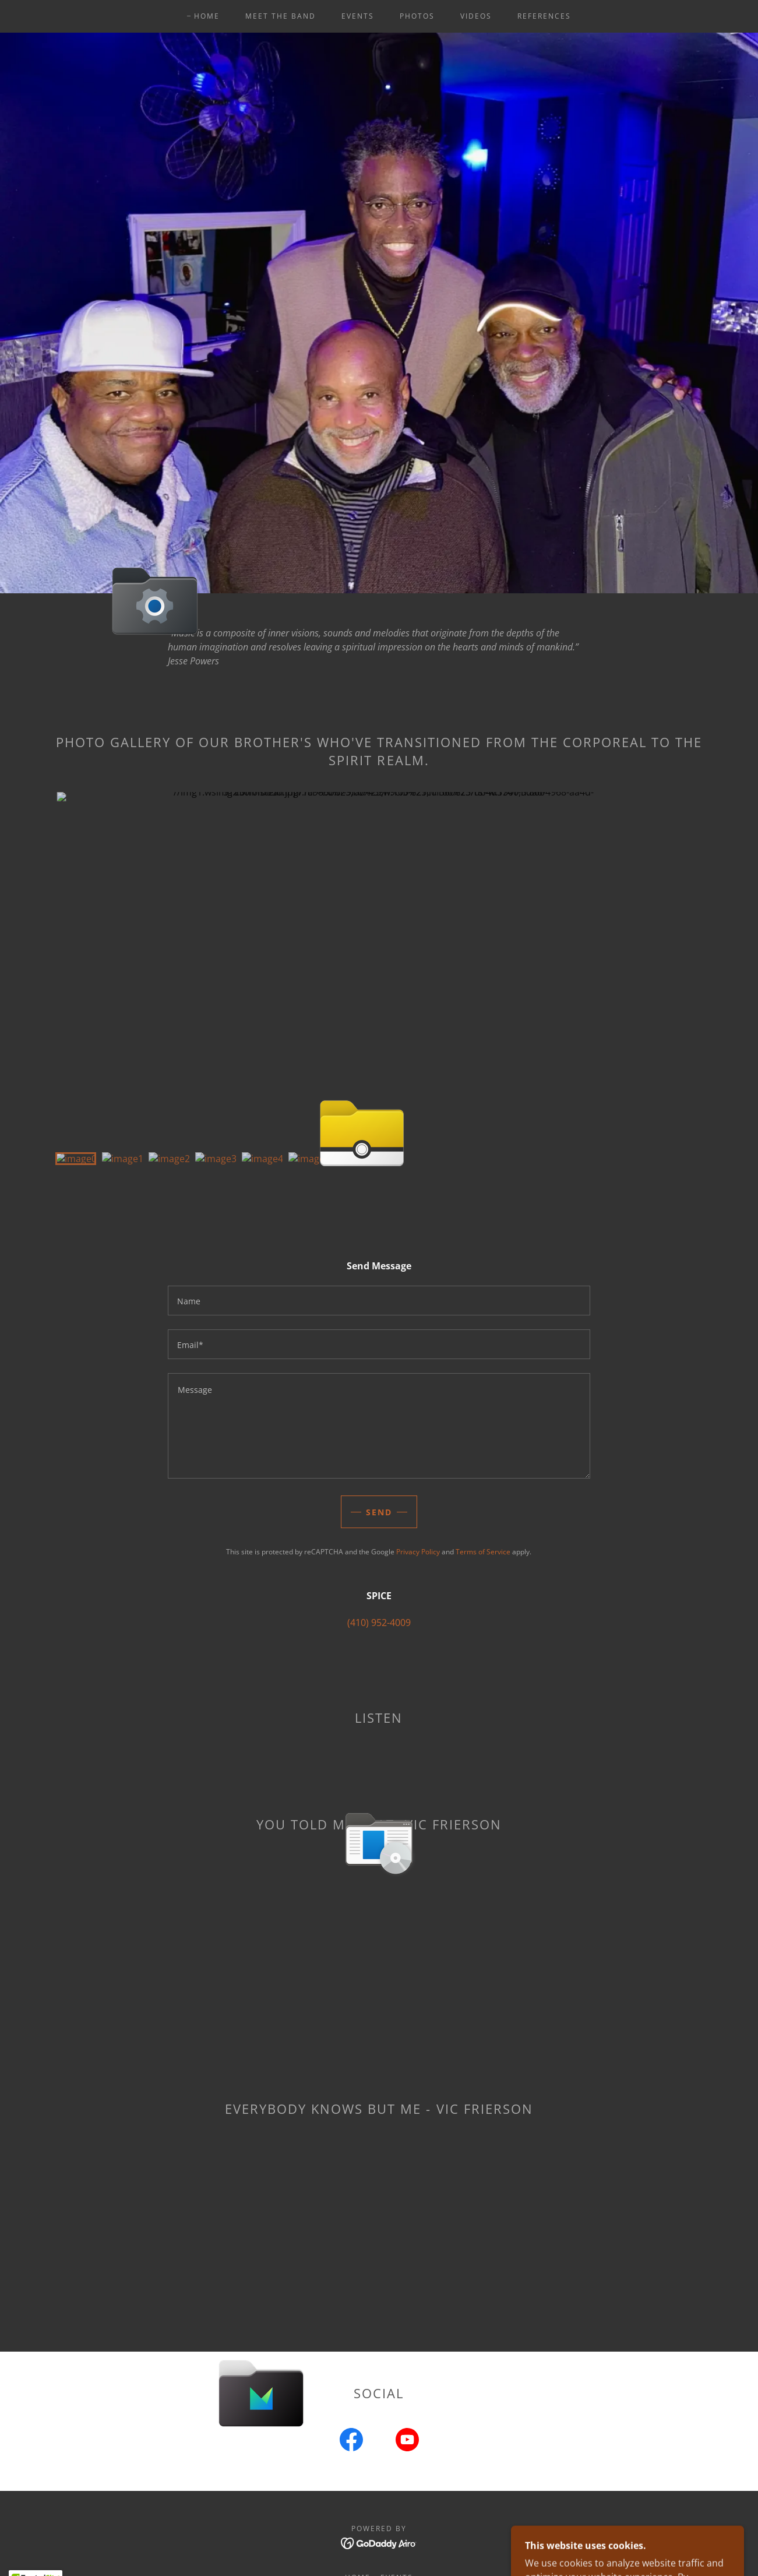 The image size is (758, 2576). What do you see at coordinates (379, 1841) in the screenshot?
I see `open folder containing program executables` at bounding box center [379, 1841].